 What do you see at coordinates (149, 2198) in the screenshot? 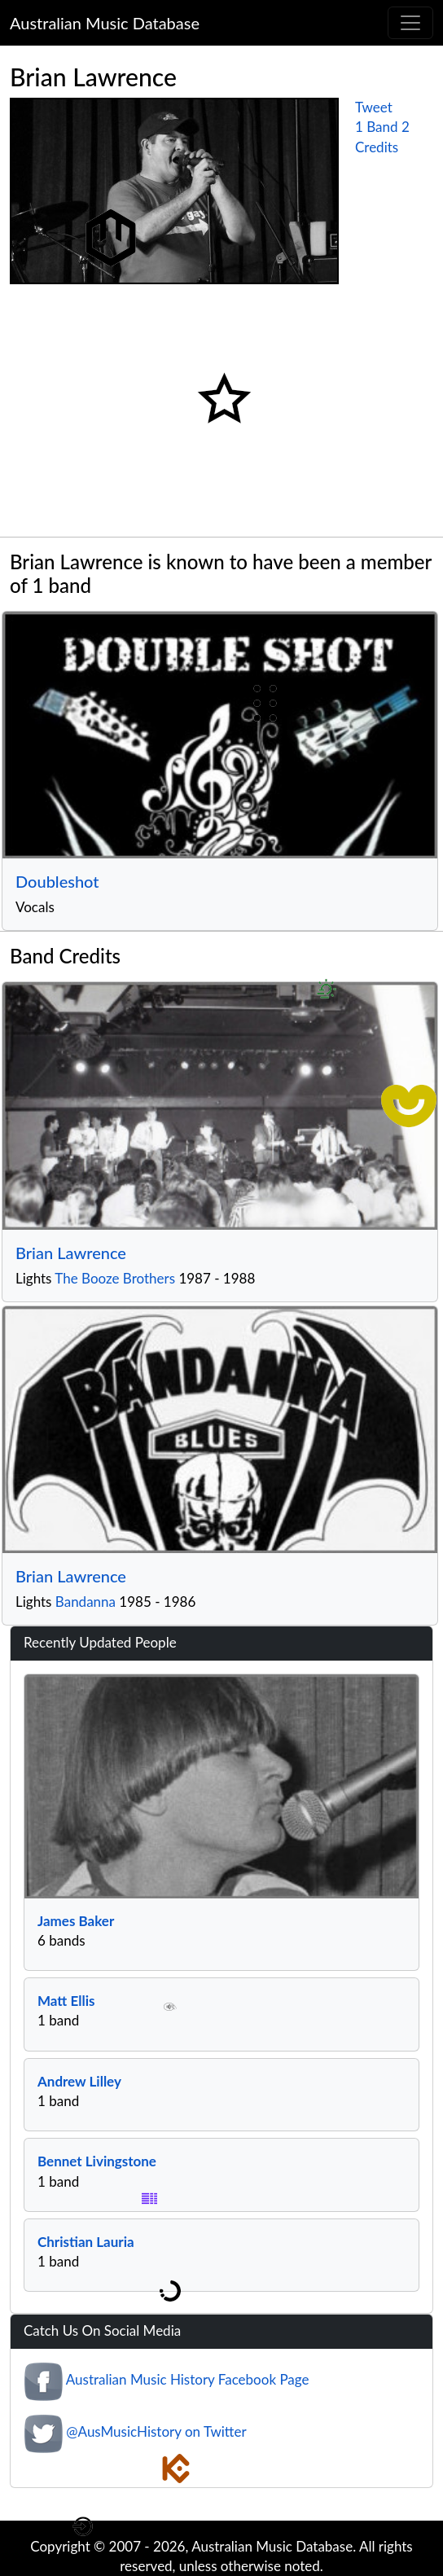
I see `visit server fault community` at bounding box center [149, 2198].